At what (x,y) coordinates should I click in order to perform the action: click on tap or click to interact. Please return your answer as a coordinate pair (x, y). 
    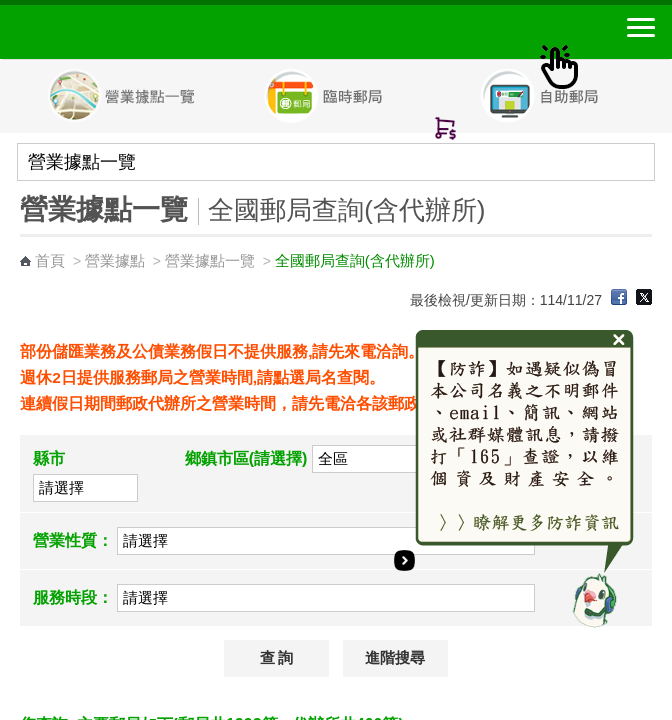
    Looking at the image, I should click on (560, 67).